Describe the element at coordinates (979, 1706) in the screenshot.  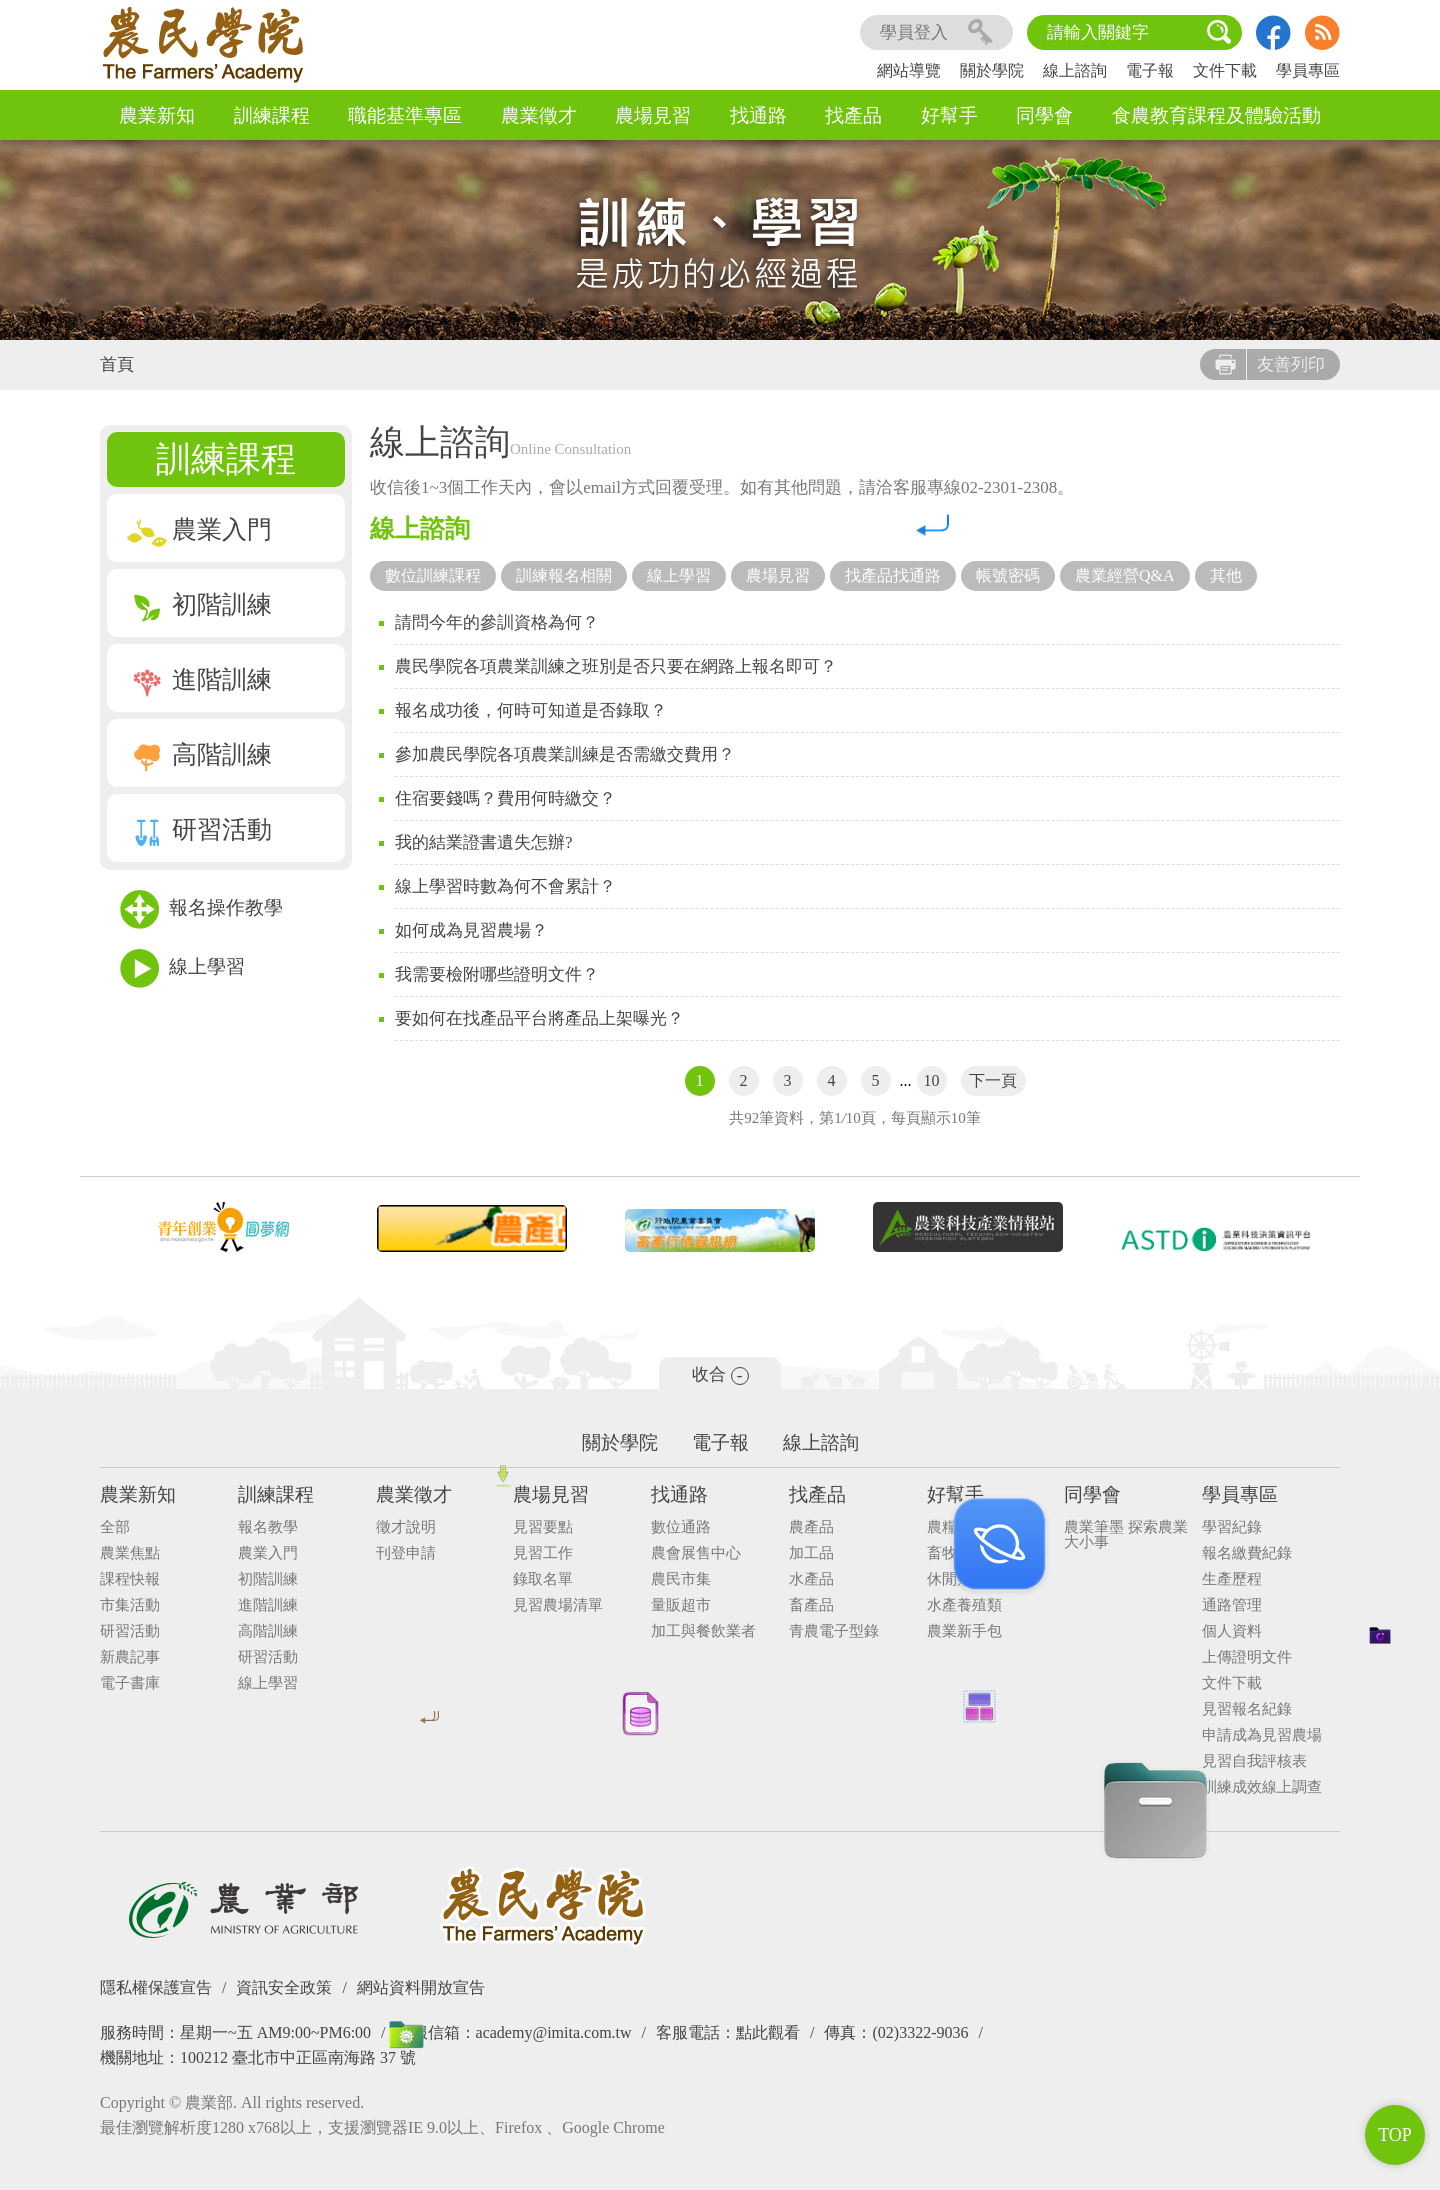
I see `select all items in the current view` at that location.